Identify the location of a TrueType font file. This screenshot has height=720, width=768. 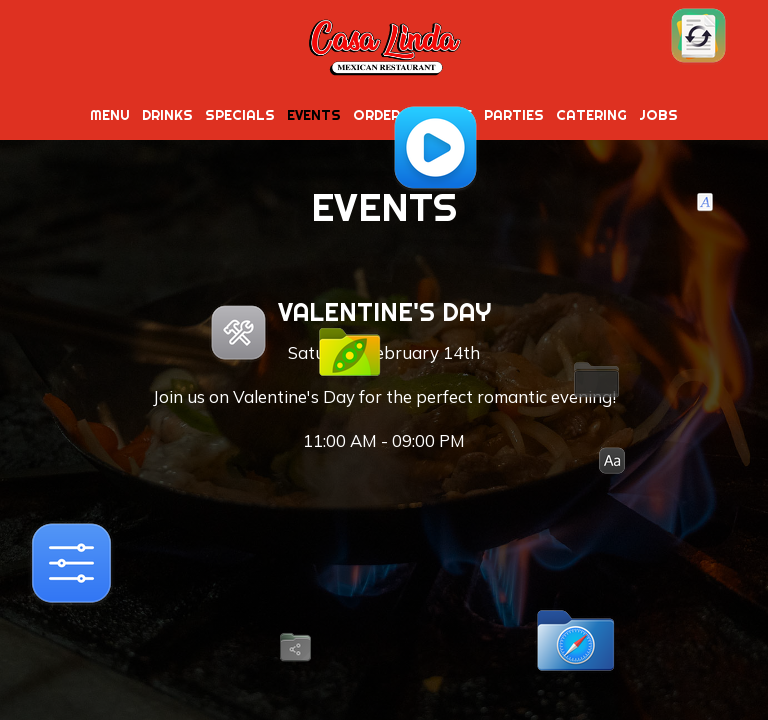
(705, 202).